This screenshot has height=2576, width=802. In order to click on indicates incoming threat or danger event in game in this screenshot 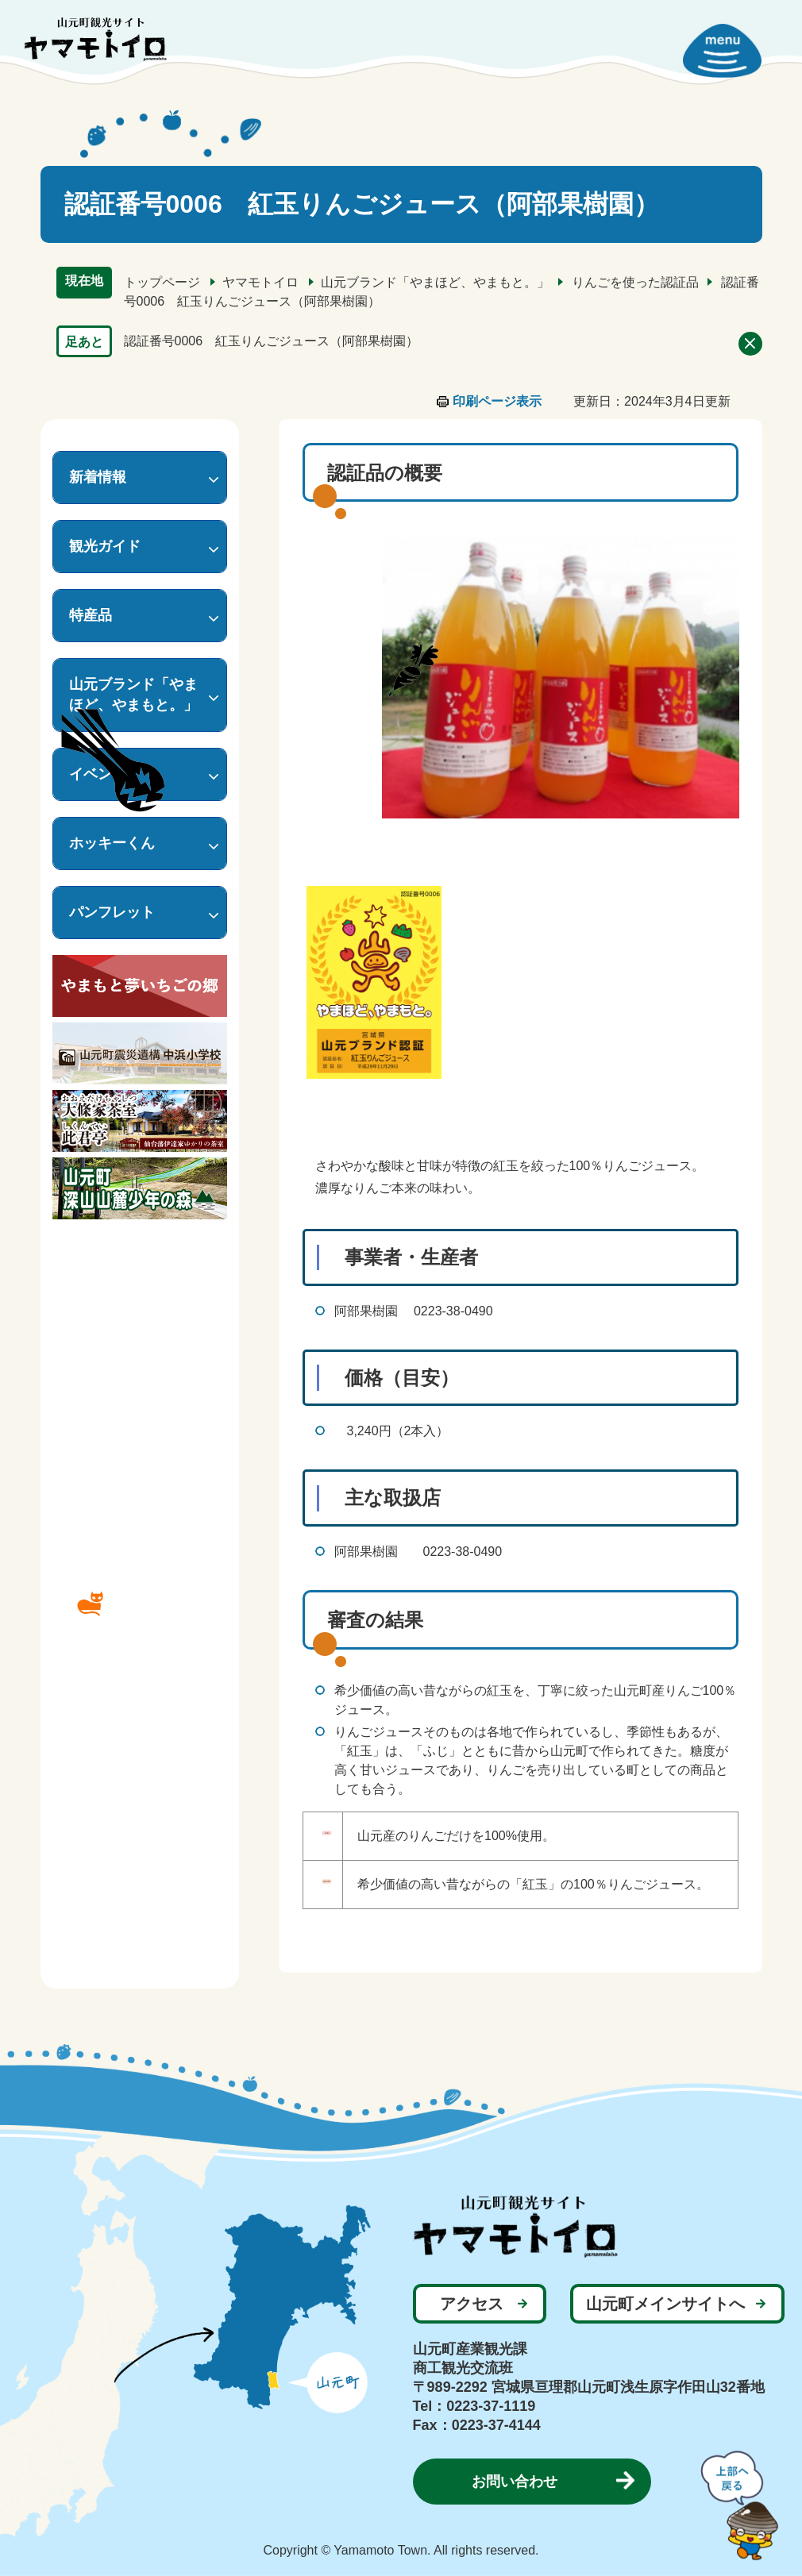, I will do `click(113, 760)`.